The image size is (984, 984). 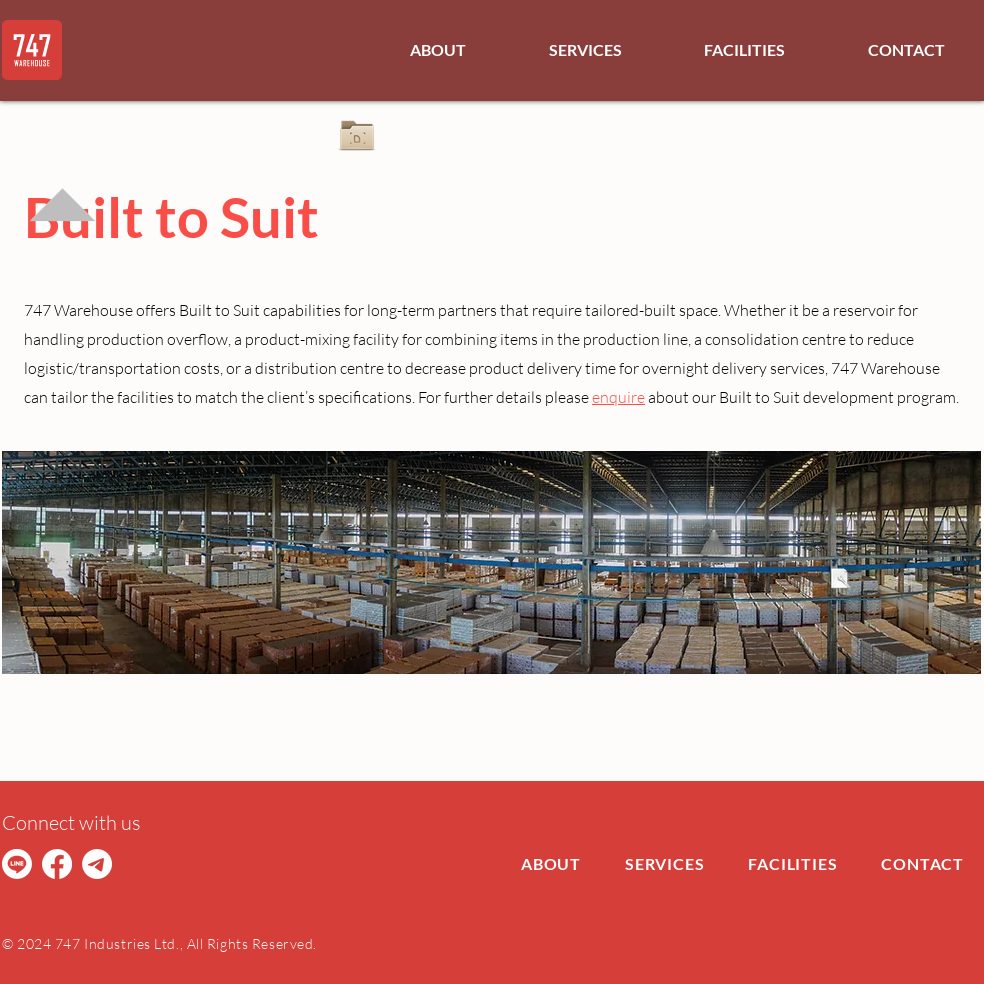 What do you see at coordinates (841, 579) in the screenshot?
I see `view or edit document properties` at bounding box center [841, 579].